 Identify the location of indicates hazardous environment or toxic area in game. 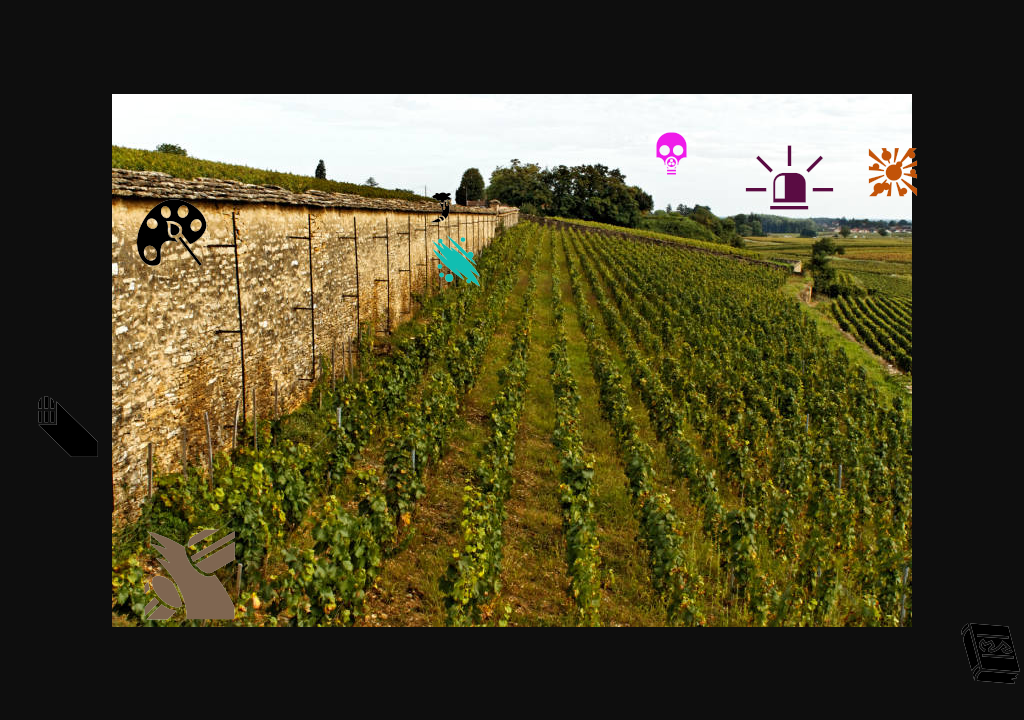
(671, 153).